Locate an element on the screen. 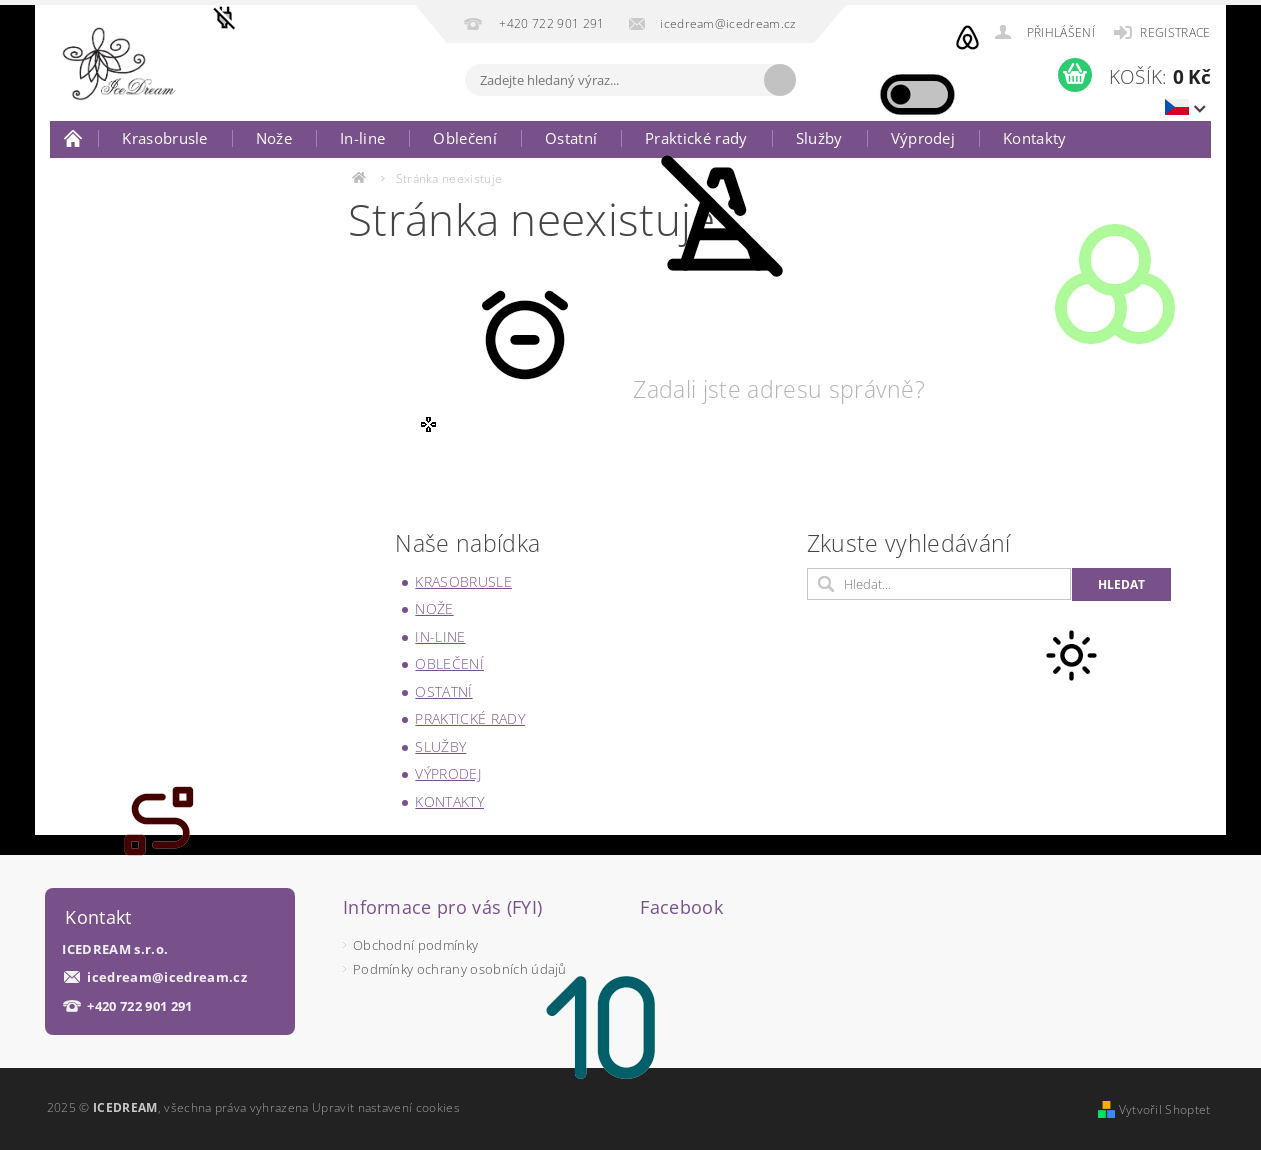 This screenshot has height=1150, width=1261. open games or gaming section is located at coordinates (428, 424).